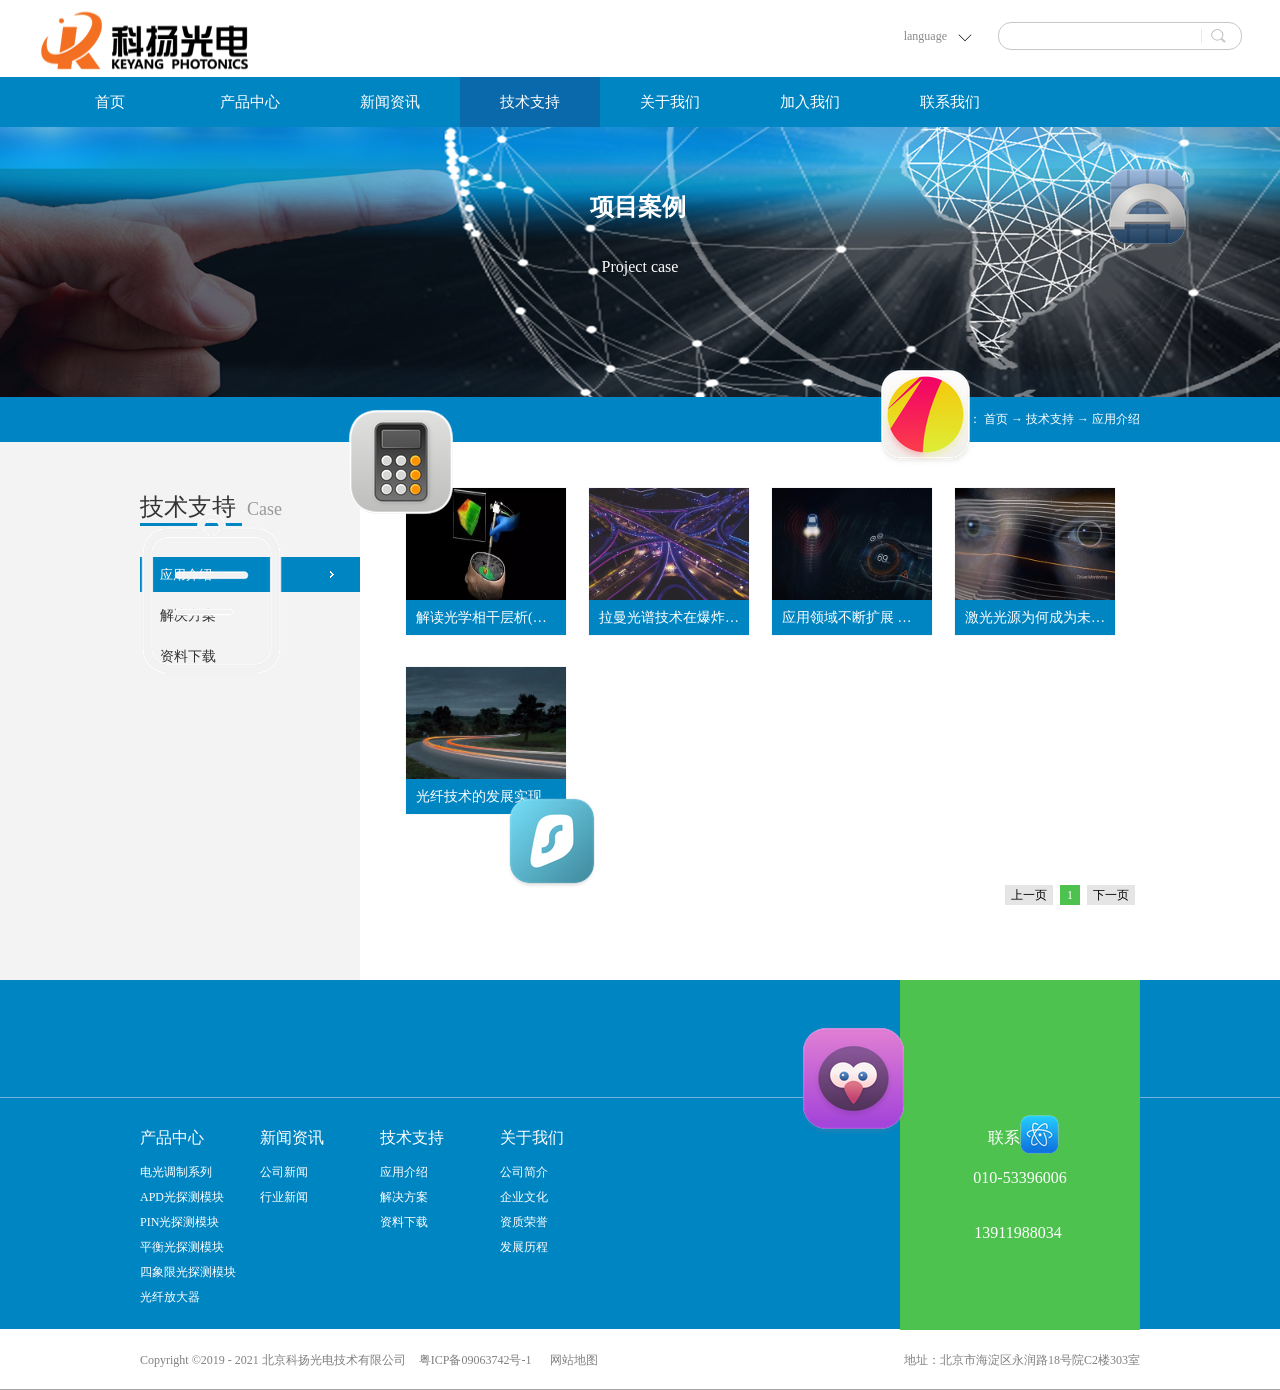 Image resolution: width=1280 pixels, height=1390 pixels. Describe the element at coordinates (853, 1078) in the screenshot. I see `open cawbird twitter client` at that location.